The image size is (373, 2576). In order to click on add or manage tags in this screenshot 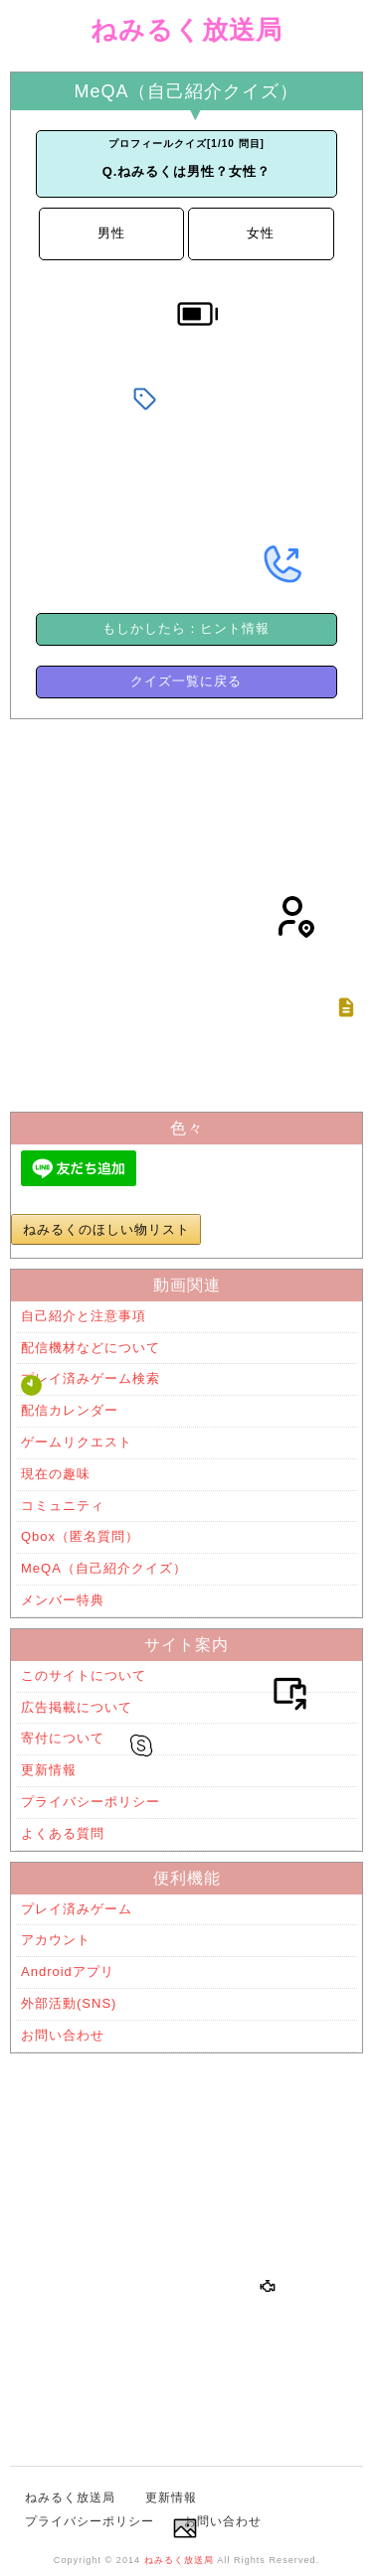, I will do `click(144, 398)`.